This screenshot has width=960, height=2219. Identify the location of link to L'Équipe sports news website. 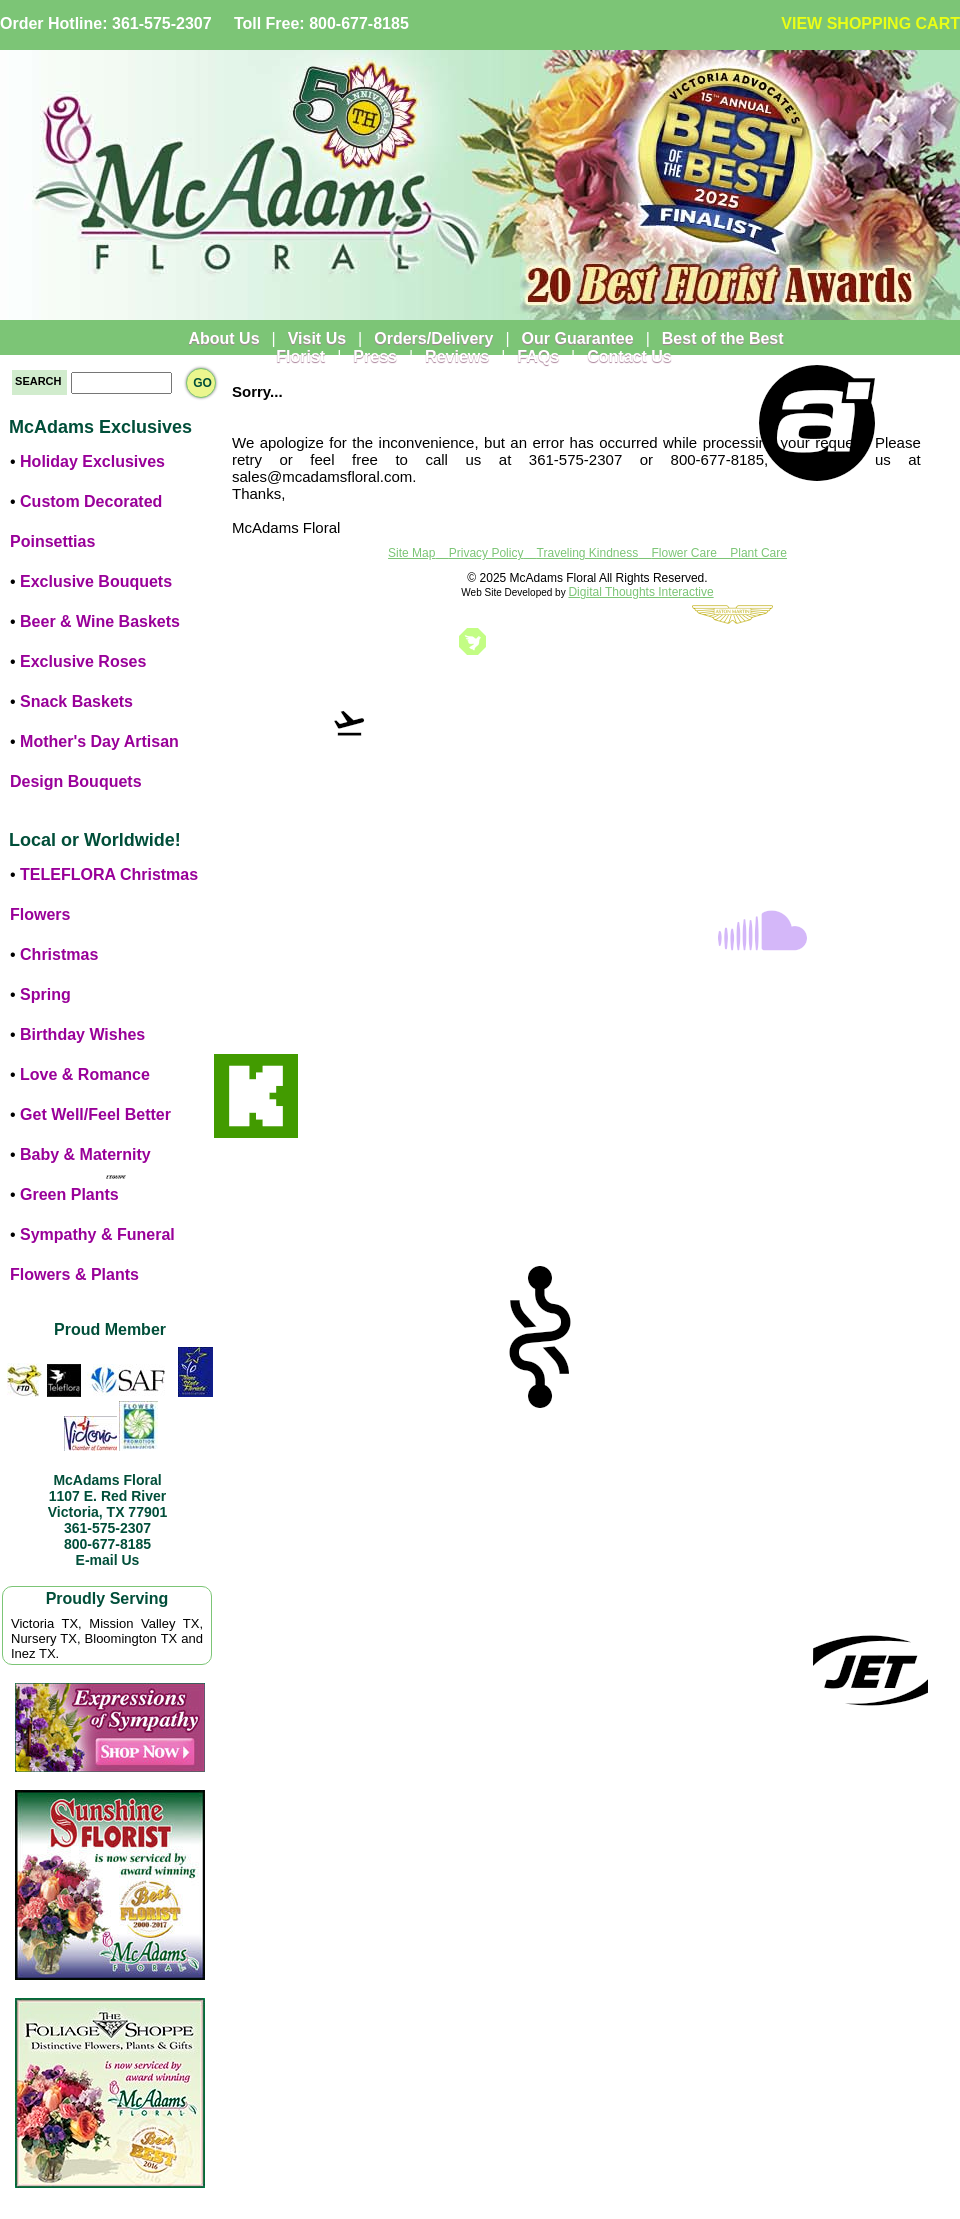
(116, 1177).